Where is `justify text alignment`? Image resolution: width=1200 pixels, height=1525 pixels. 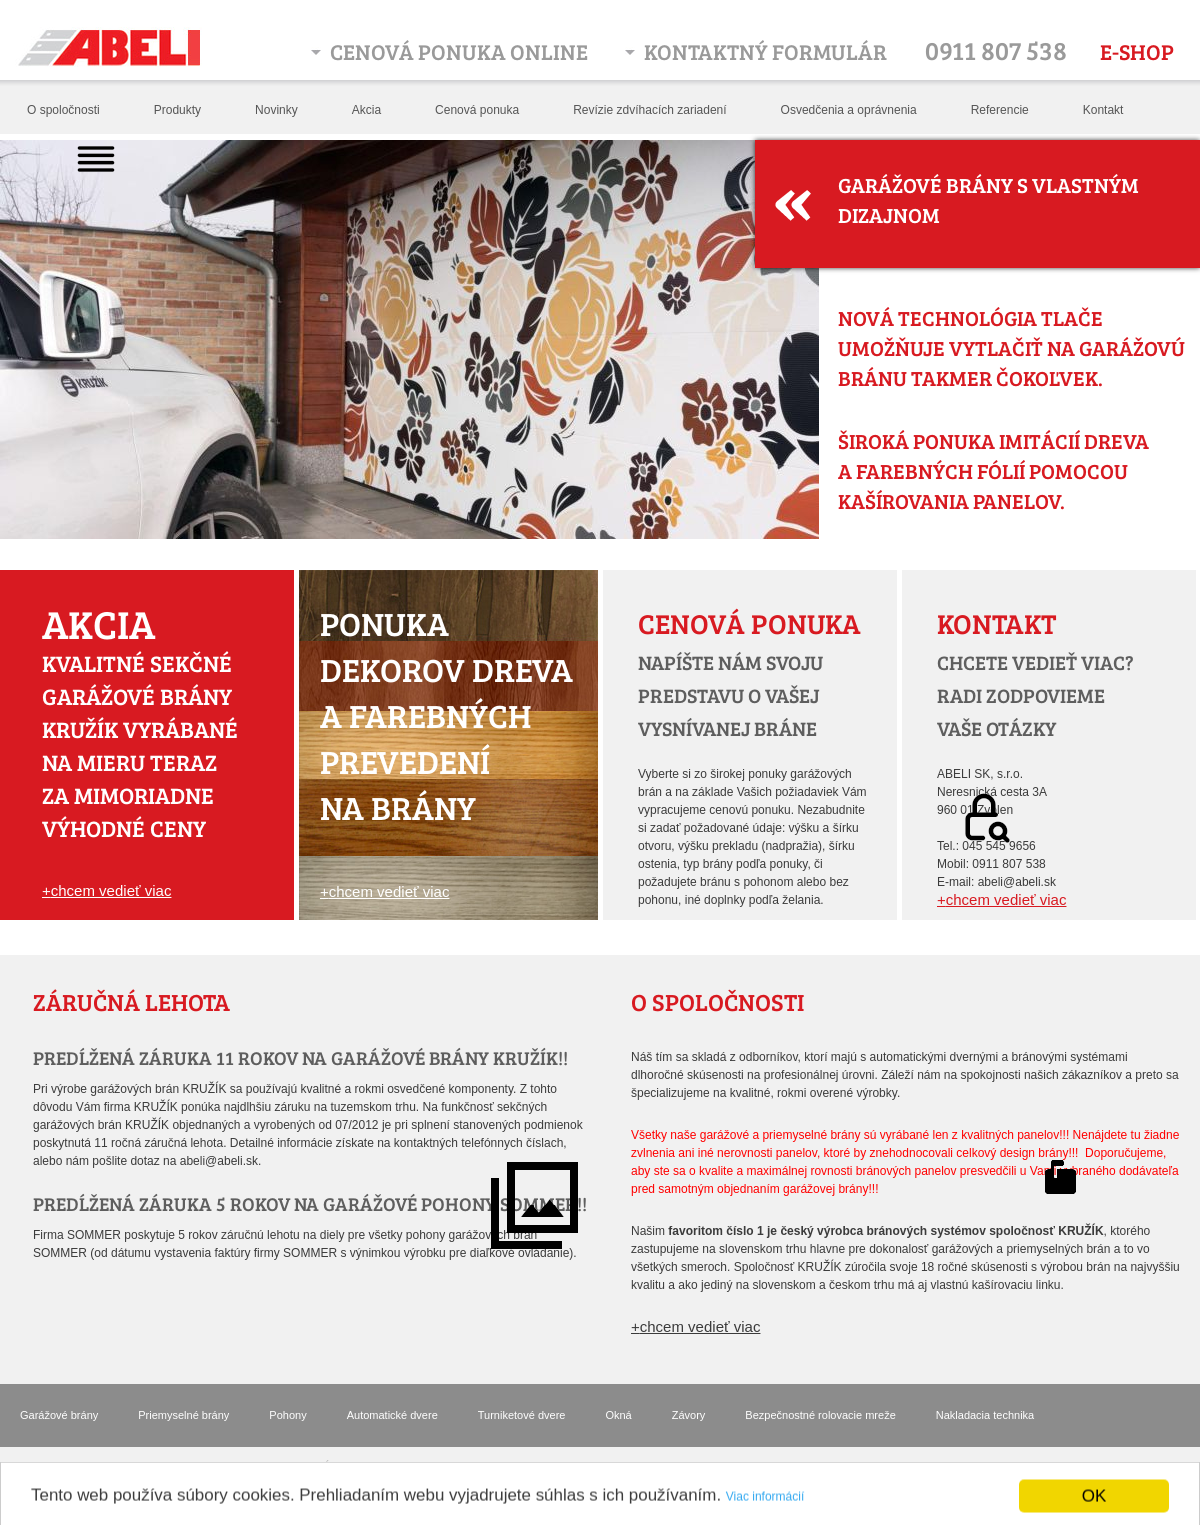 justify text alignment is located at coordinates (96, 159).